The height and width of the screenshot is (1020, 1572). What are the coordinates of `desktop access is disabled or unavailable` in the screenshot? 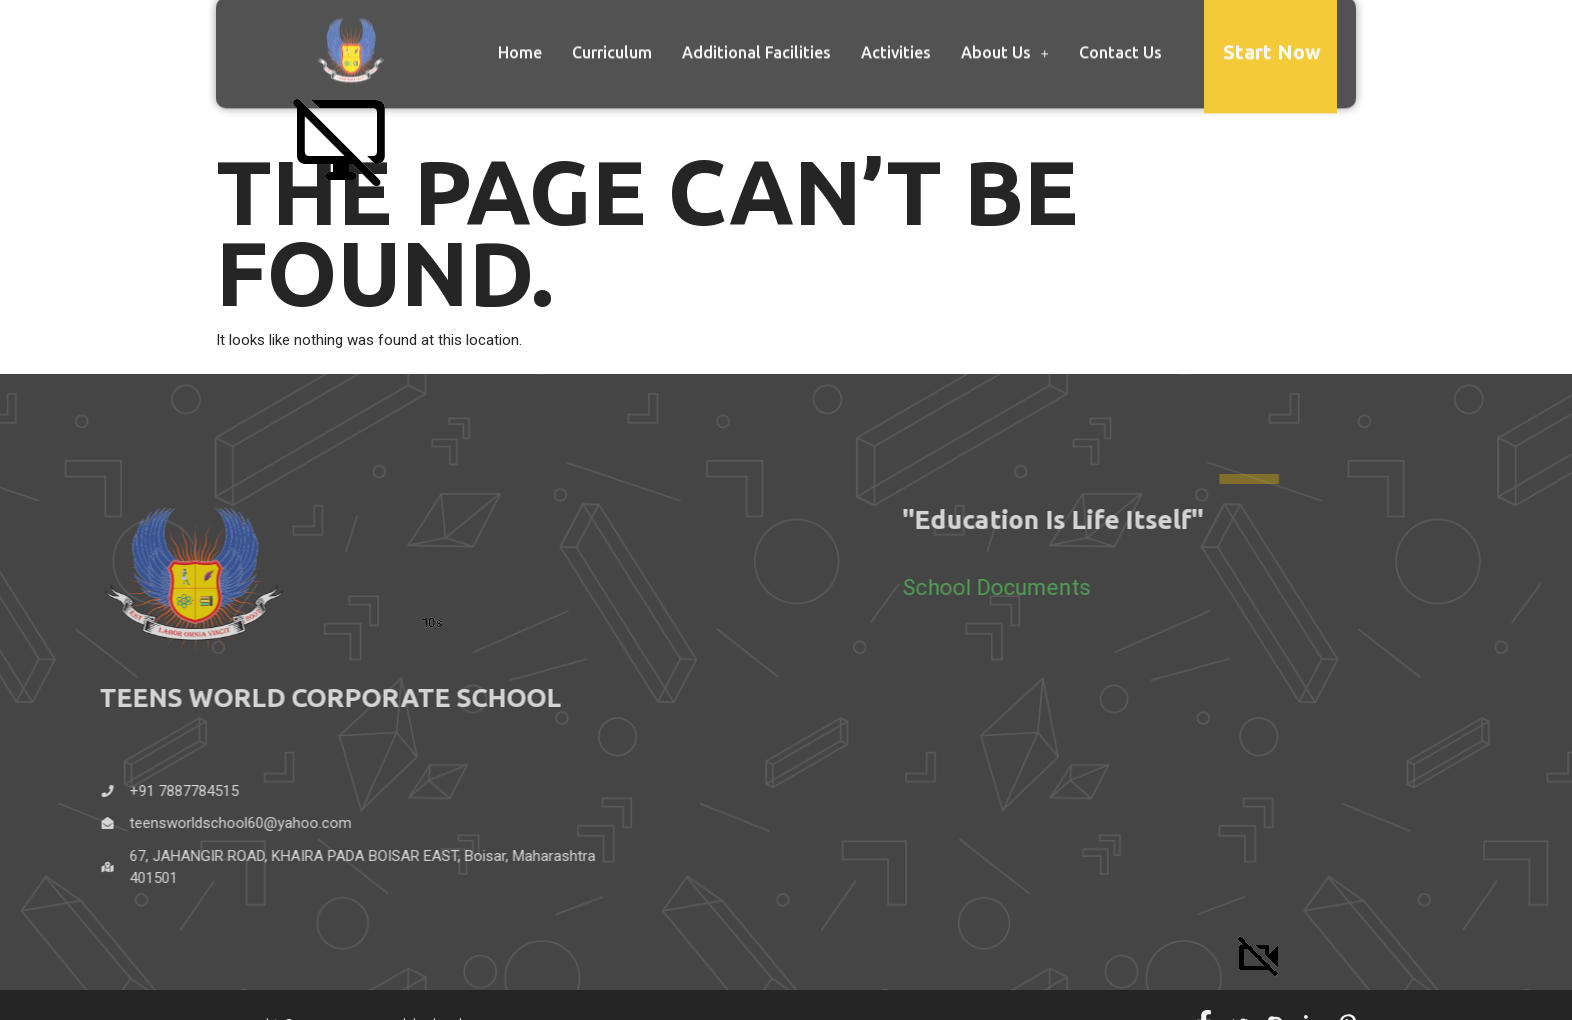 It's located at (341, 140).